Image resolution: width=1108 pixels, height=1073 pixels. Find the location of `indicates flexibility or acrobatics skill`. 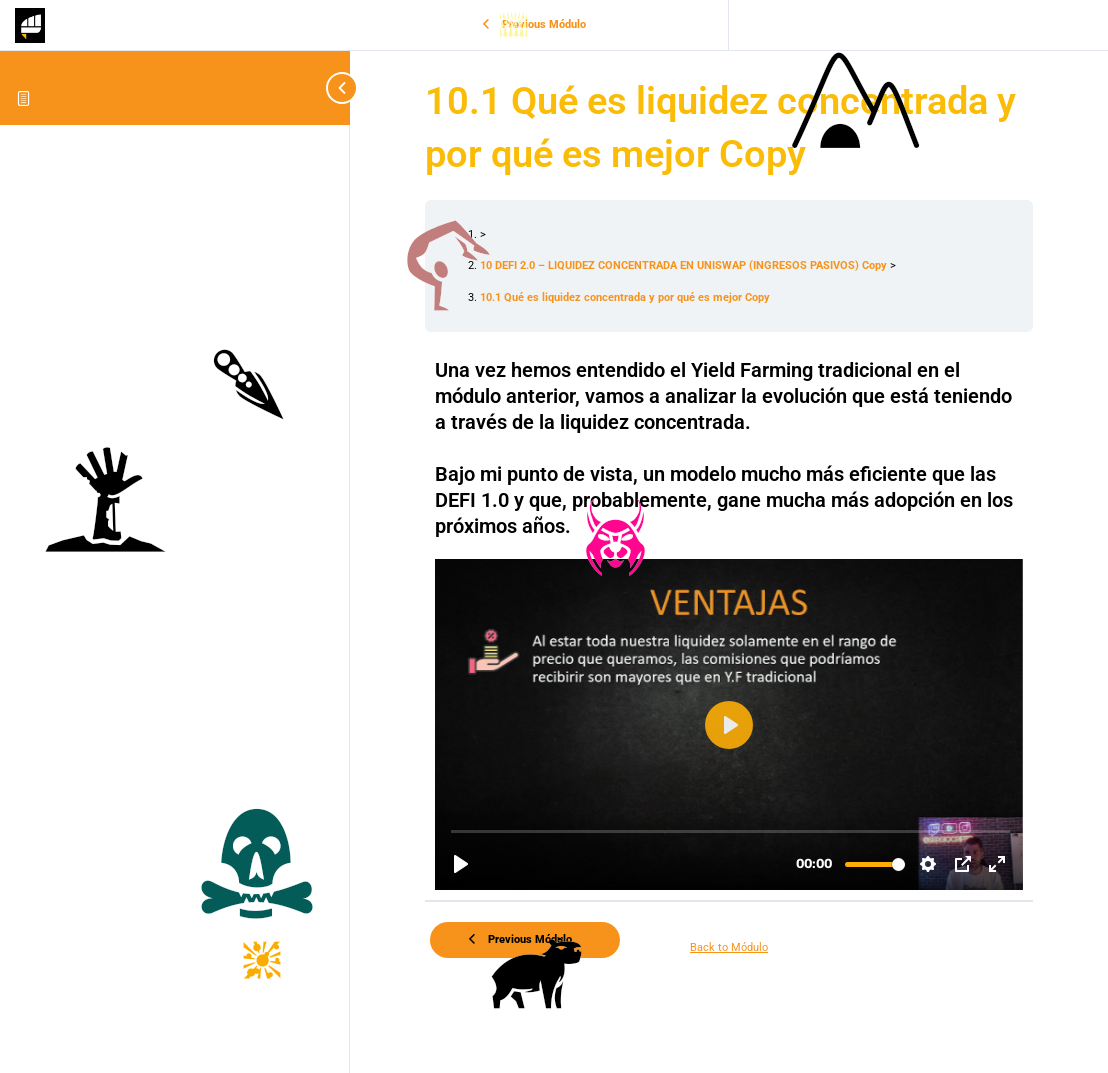

indicates flexibility or acrobatics skill is located at coordinates (448, 265).